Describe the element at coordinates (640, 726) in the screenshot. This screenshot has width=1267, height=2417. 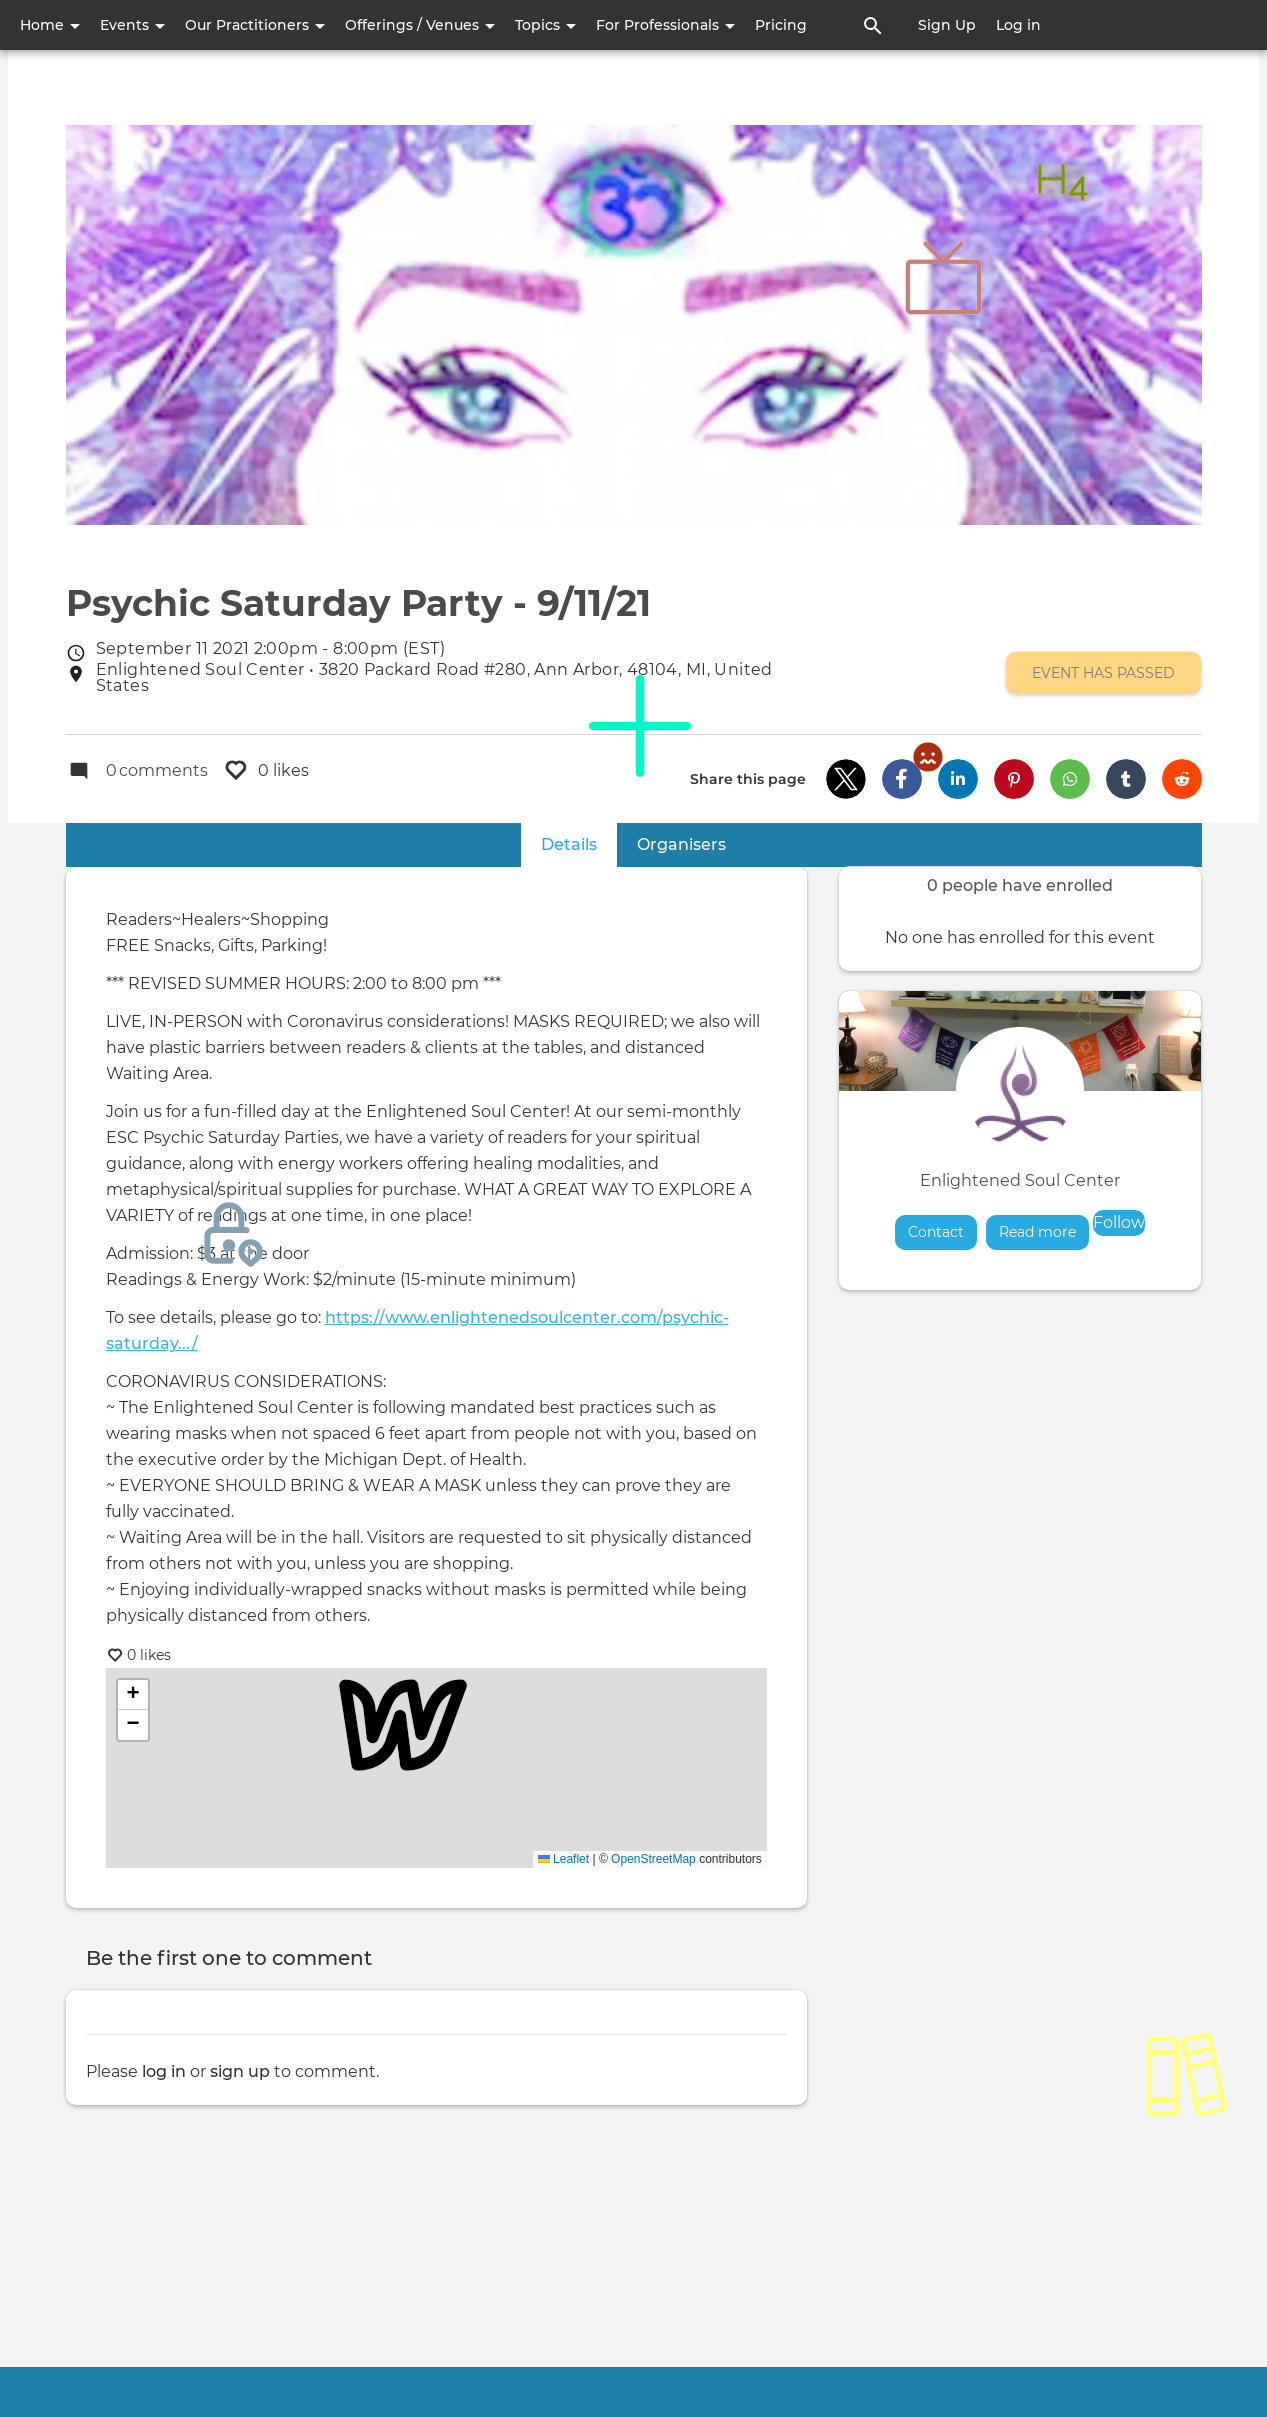
I see `add a new item` at that location.